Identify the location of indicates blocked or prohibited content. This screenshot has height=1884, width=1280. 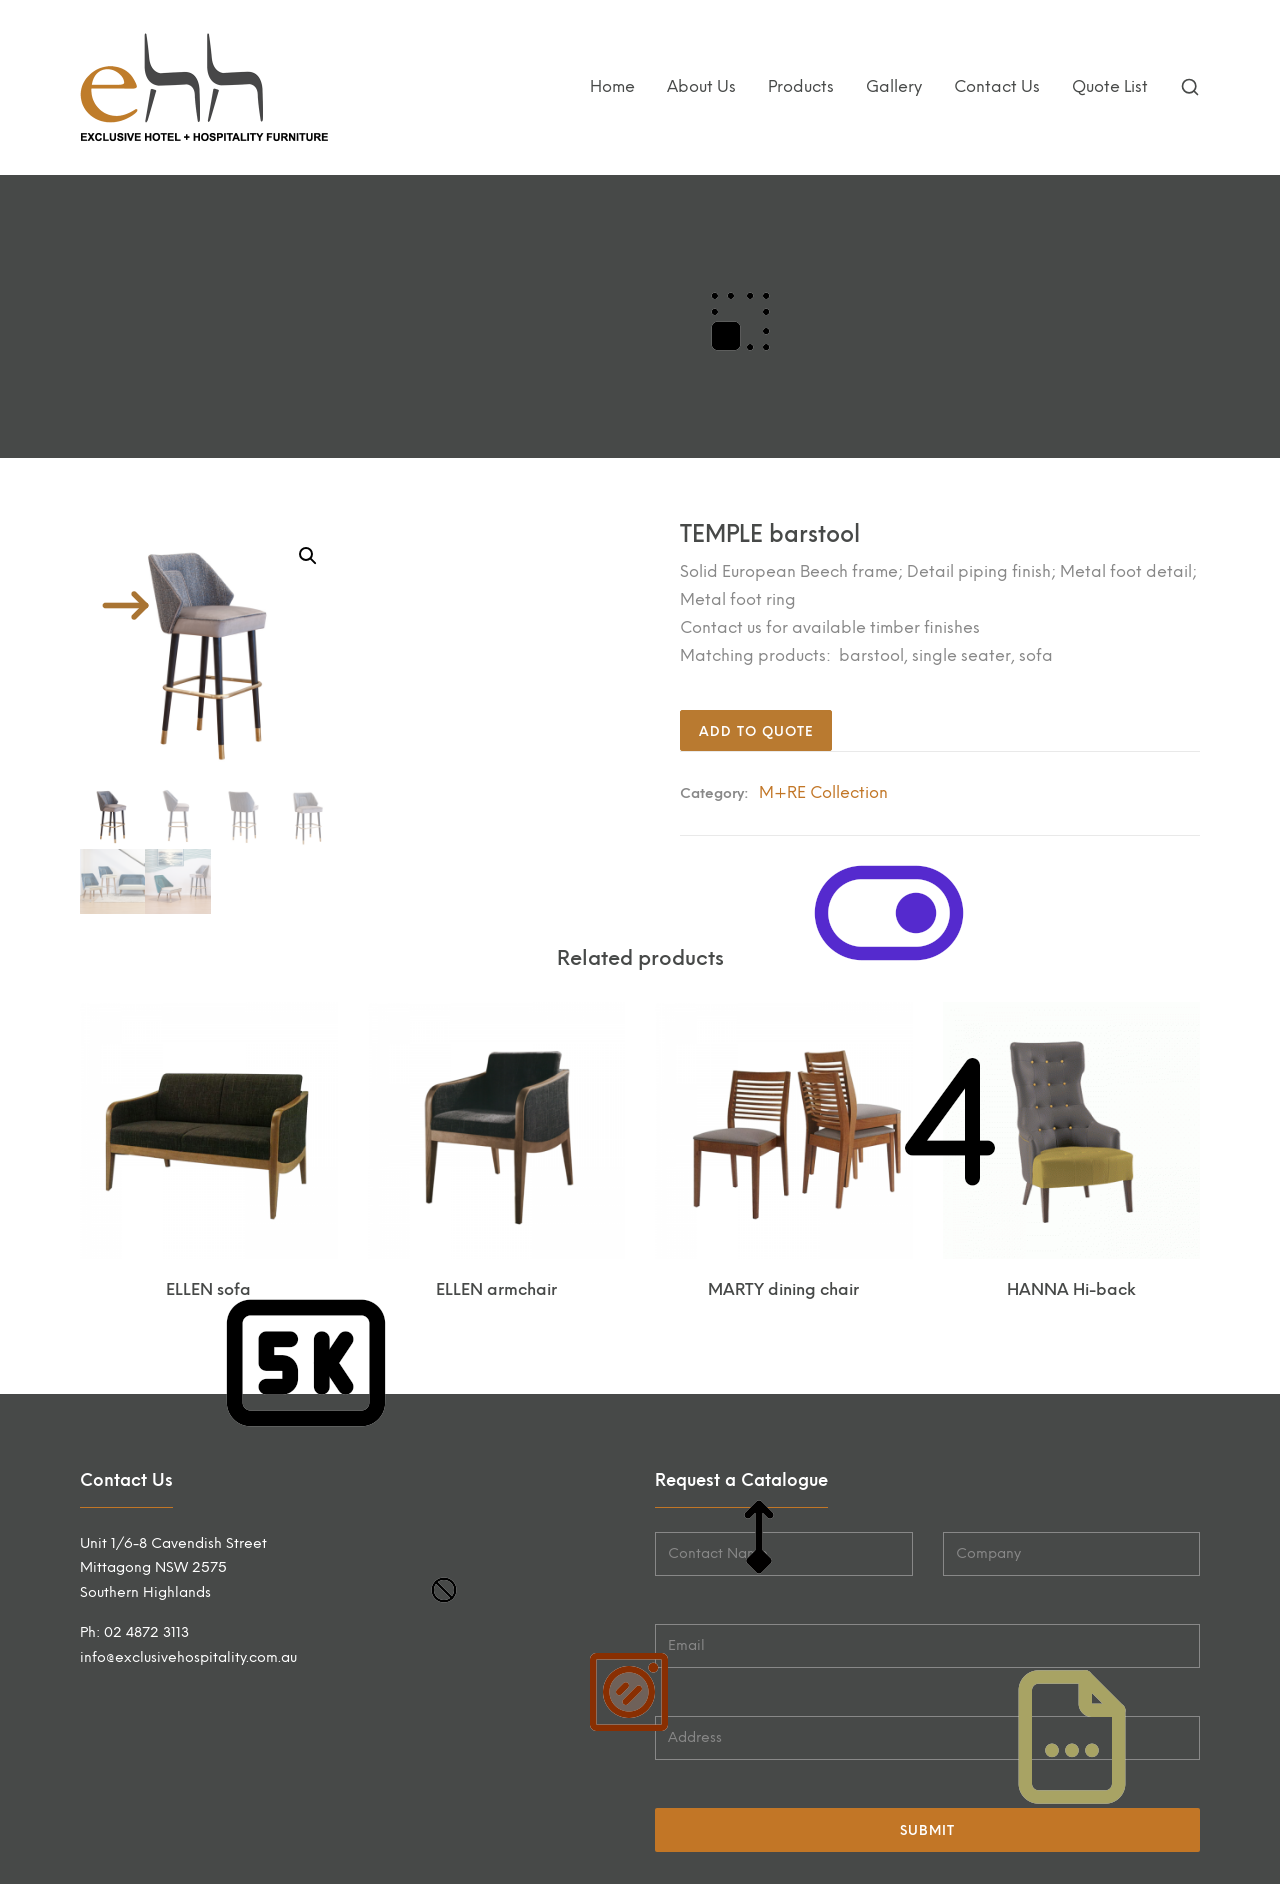
(444, 1590).